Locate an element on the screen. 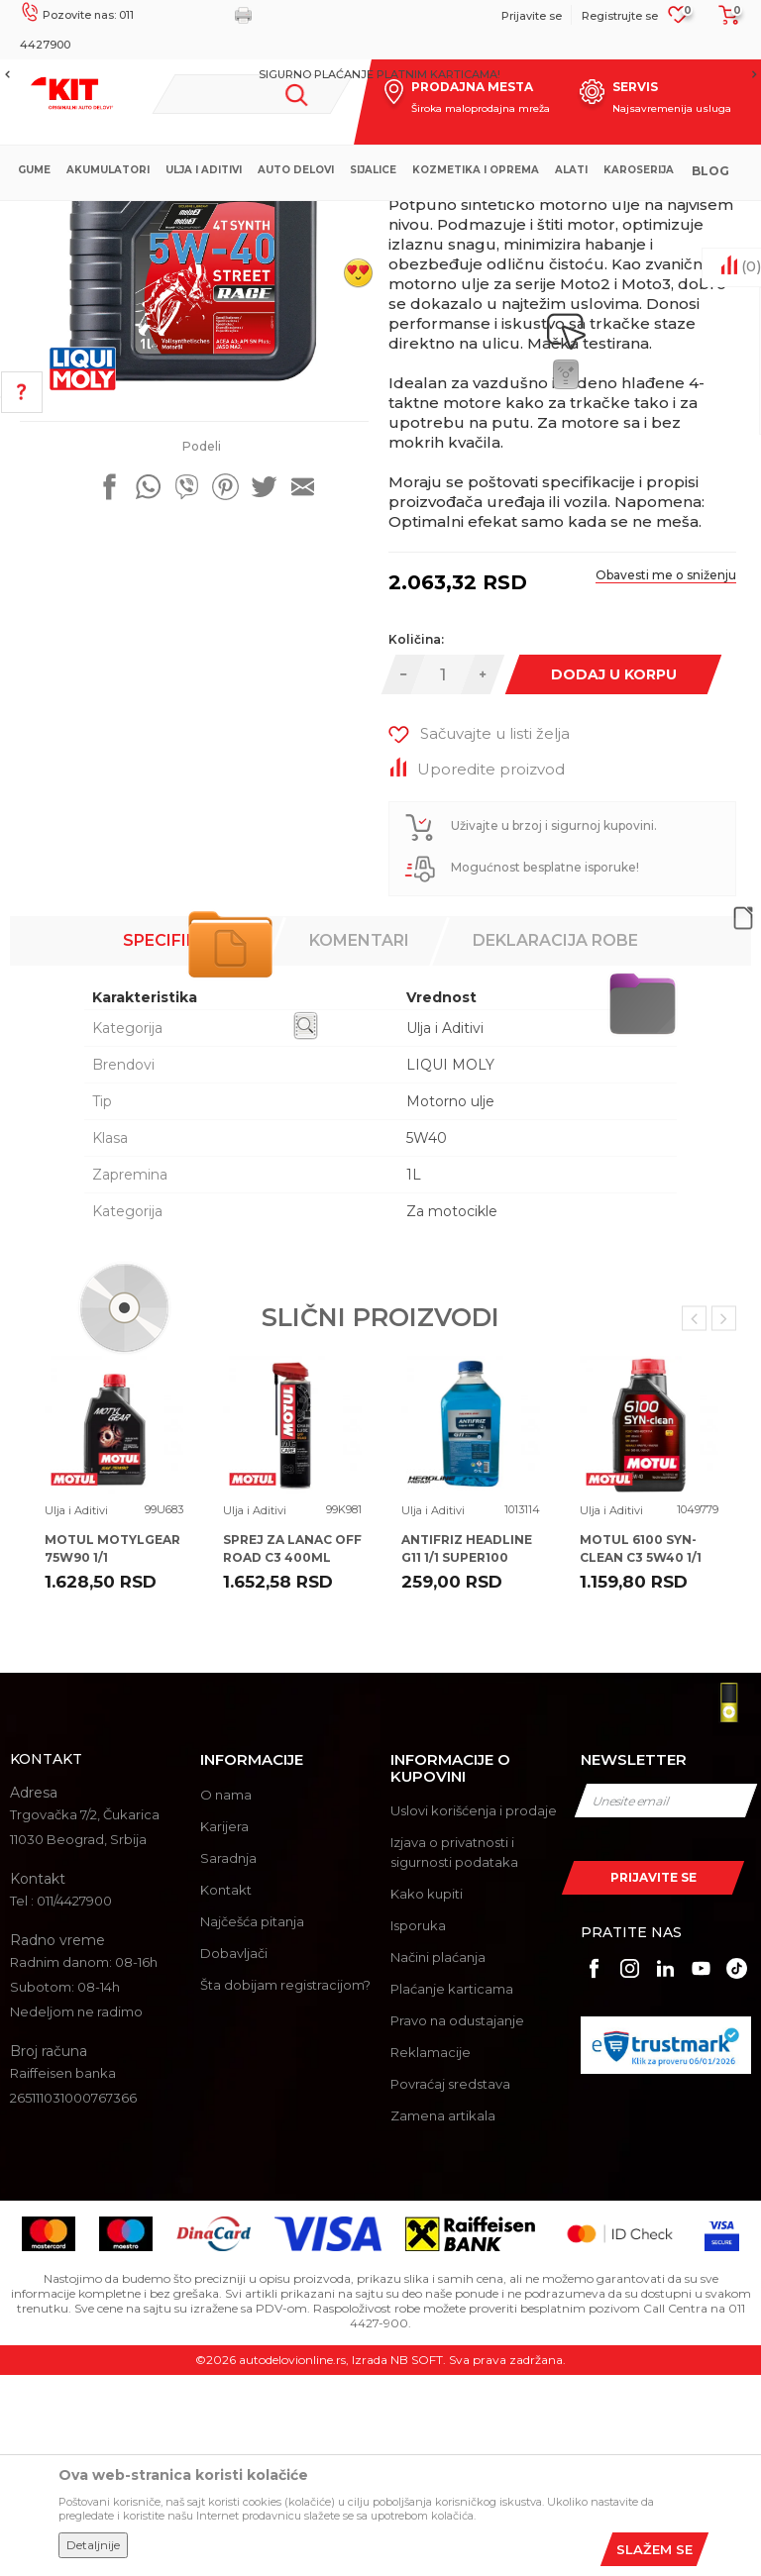 The height and width of the screenshot is (2576, 761). access pointer and cursor accessibility settings is located at coordinates (566, 330).